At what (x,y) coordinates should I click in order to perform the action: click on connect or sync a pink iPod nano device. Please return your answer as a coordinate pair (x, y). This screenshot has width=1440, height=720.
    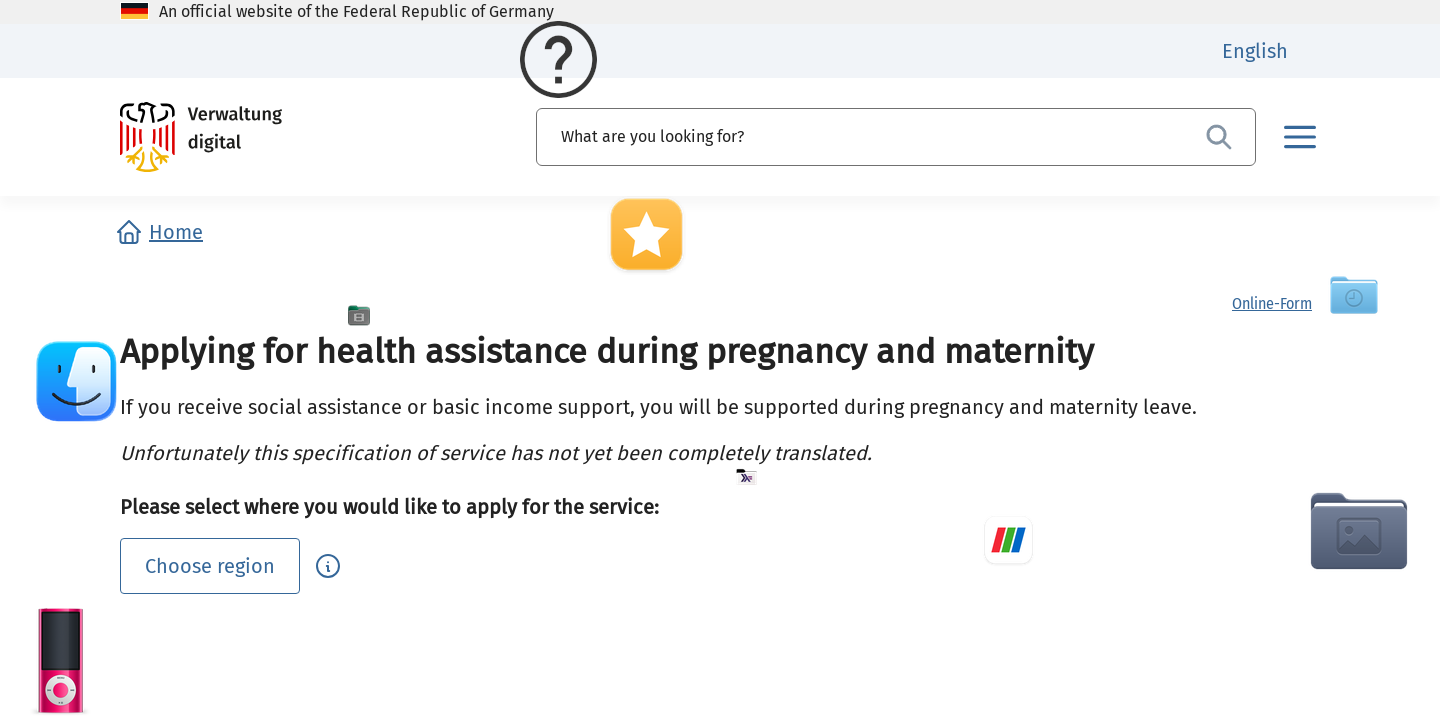
    Looking at the image, I should click on (60, 662).